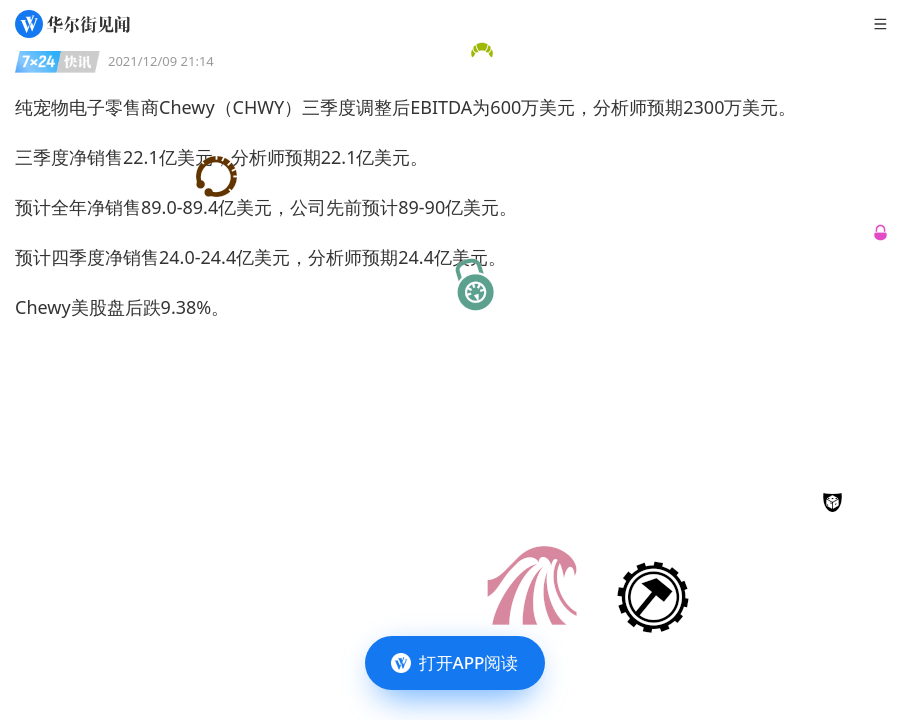 The image size is (909, 720). Describe the element at coordinates (532, 580) in the screenshot. I see `indicates ocean or water-related content` at that location.